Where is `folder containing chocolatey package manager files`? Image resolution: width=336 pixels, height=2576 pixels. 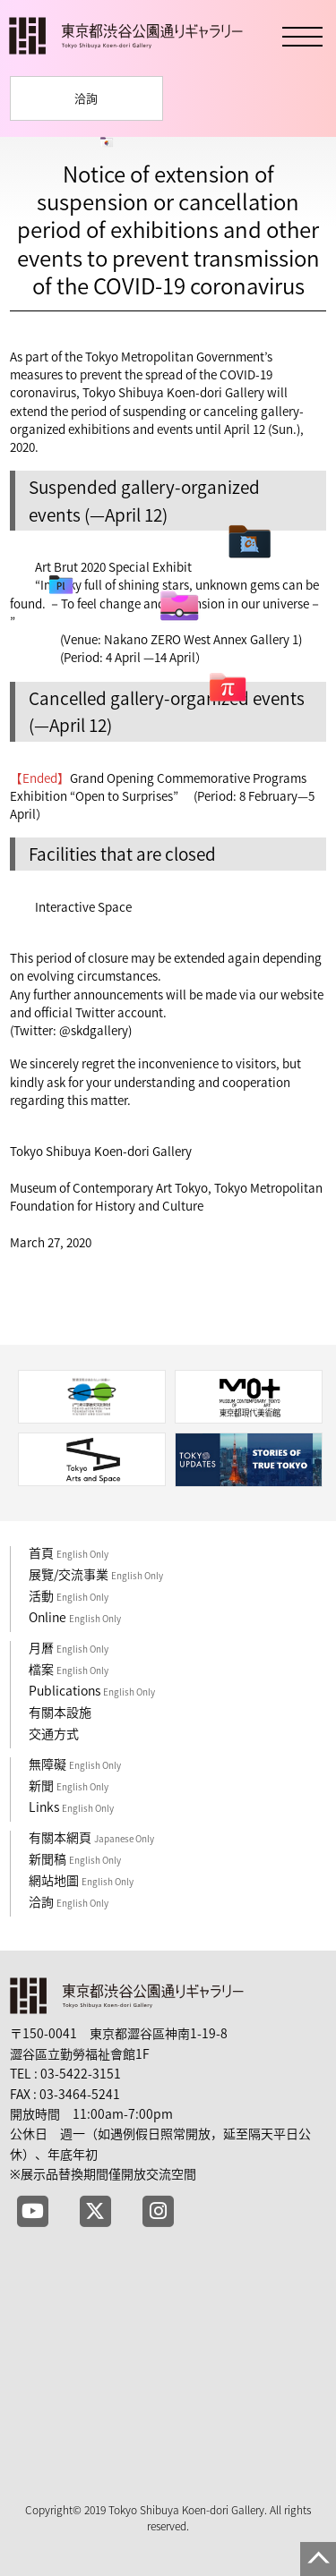 folder containing chocolatey package manager files is located at coordinates (249, 542).